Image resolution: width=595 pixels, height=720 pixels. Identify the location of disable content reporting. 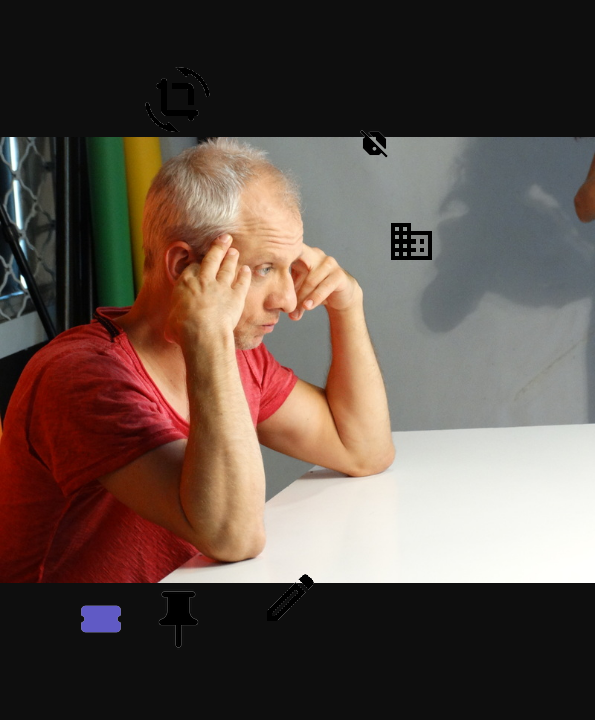
(374, 143).